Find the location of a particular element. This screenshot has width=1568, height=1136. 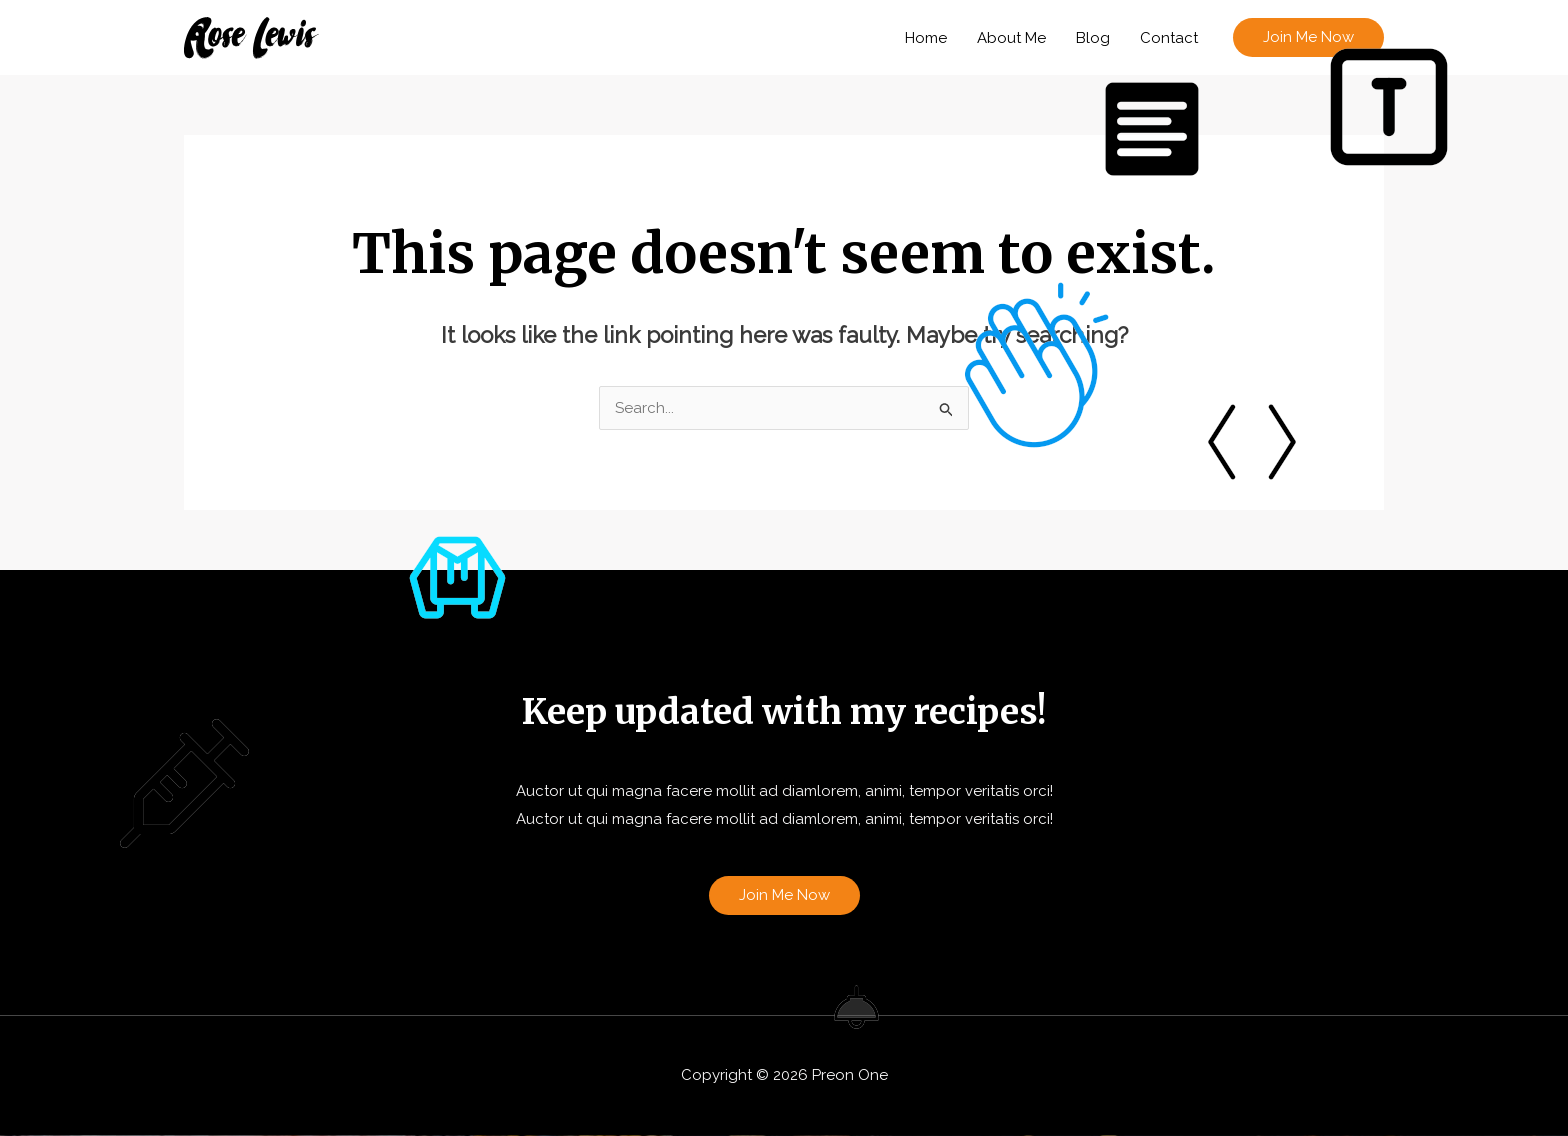

access medical or health-related features is located at coordinates (184, 783).